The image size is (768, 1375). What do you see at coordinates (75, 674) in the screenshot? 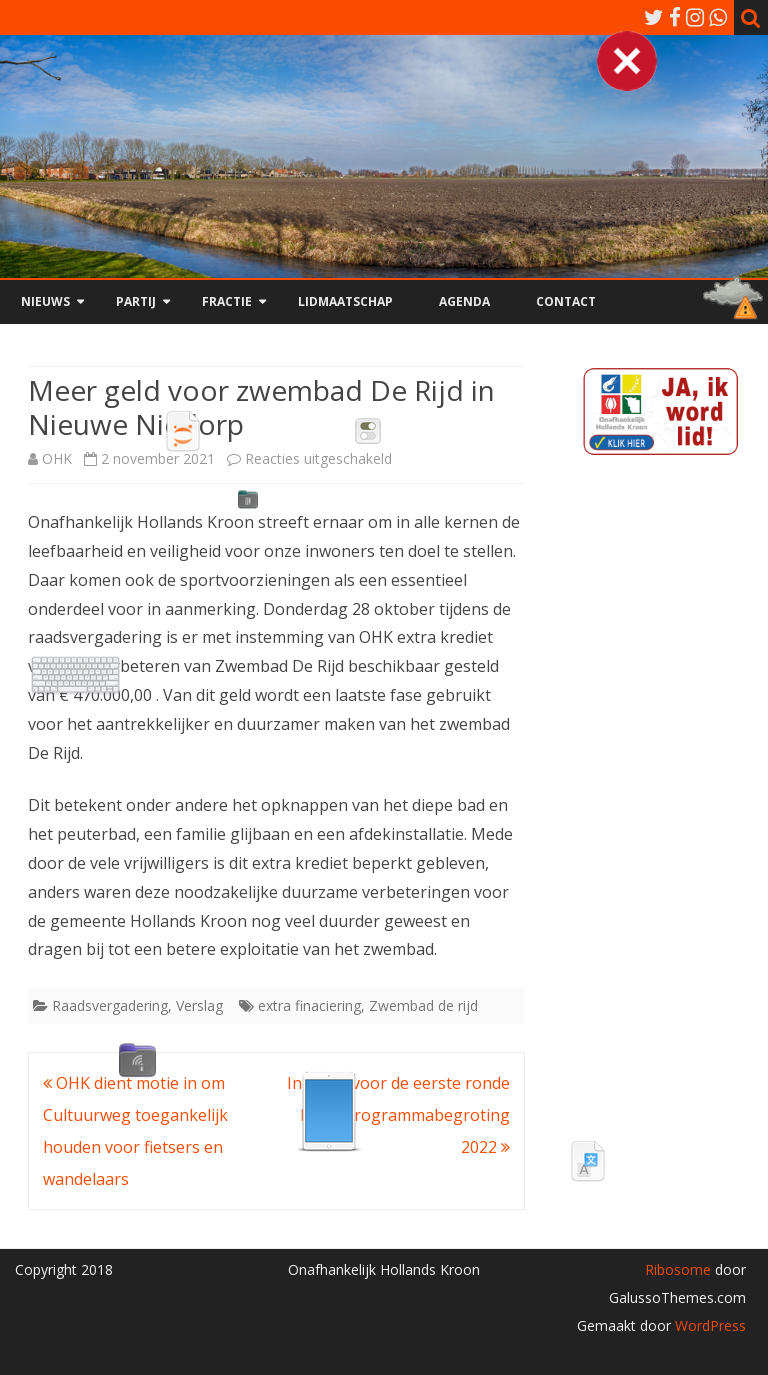
I see `connect a bluetooth keyboard` at bounding box center [75, 674].